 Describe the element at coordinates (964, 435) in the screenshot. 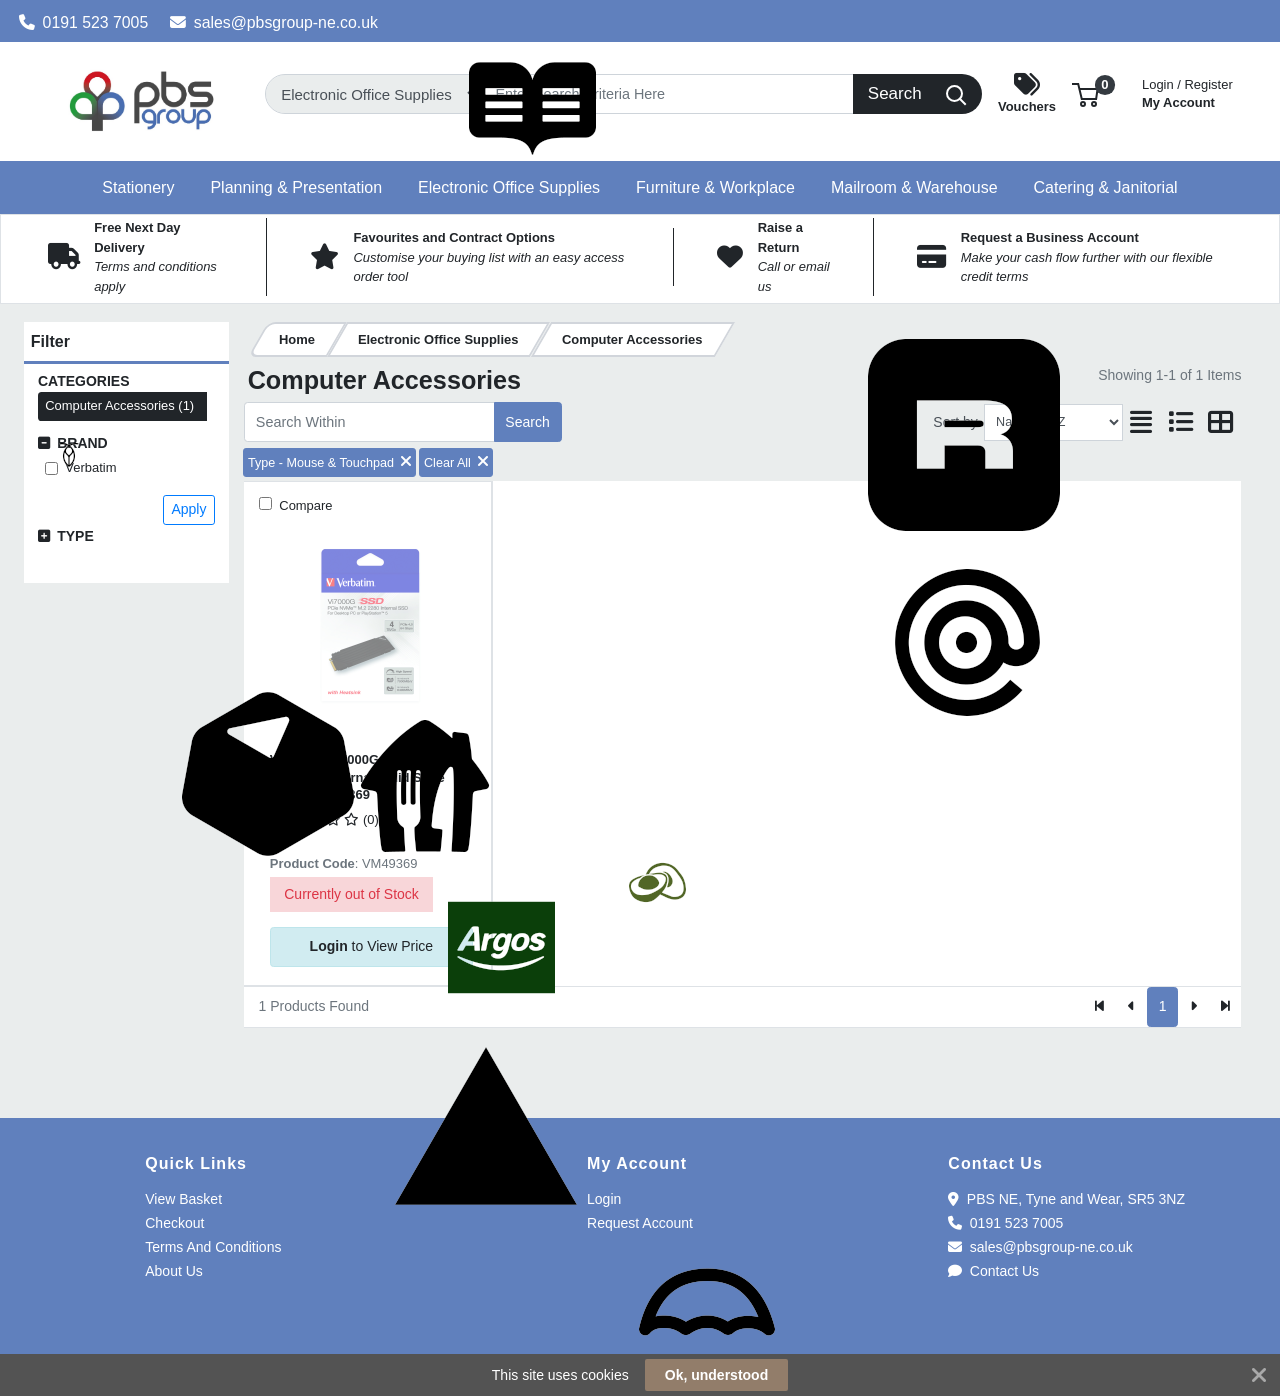

I see `open the rarible NFT marketplace app` at that location.